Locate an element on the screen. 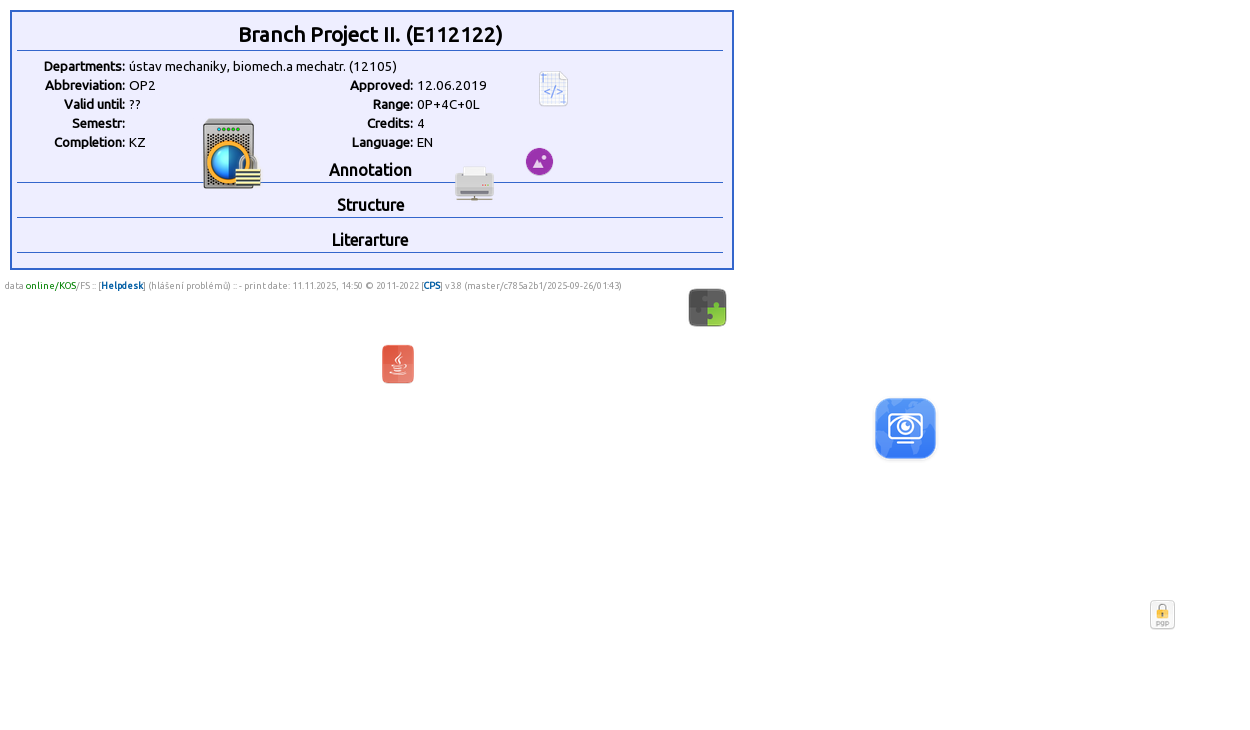 This screenshot has width=1250, height=730. a java source code file is located at coordinates (398, 364).